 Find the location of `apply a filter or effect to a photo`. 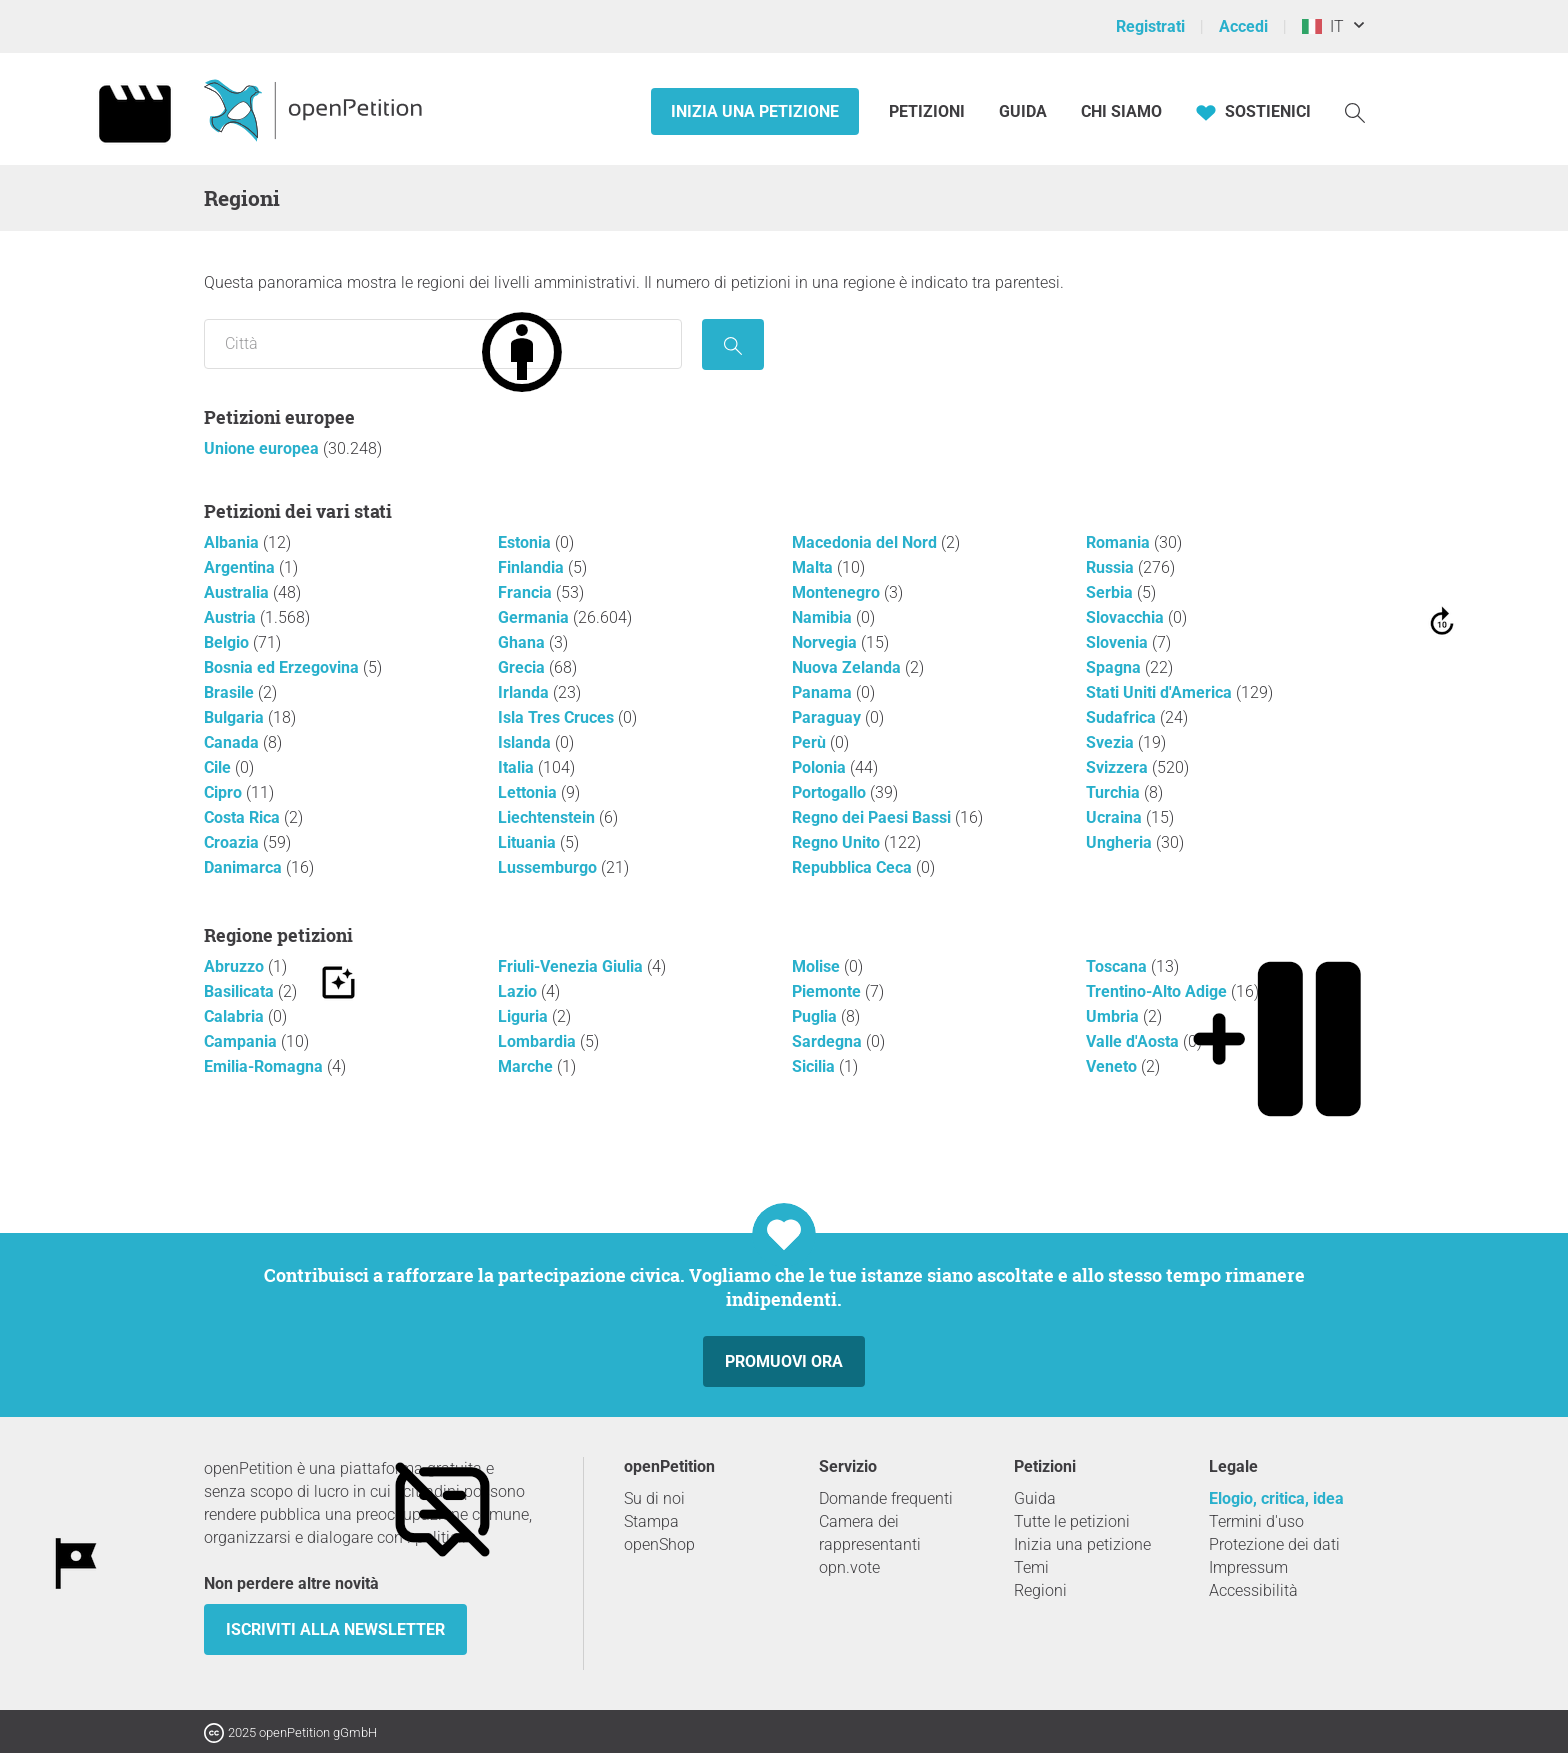

apply a filter or effect to a photo is located at coordinates (338, 982).